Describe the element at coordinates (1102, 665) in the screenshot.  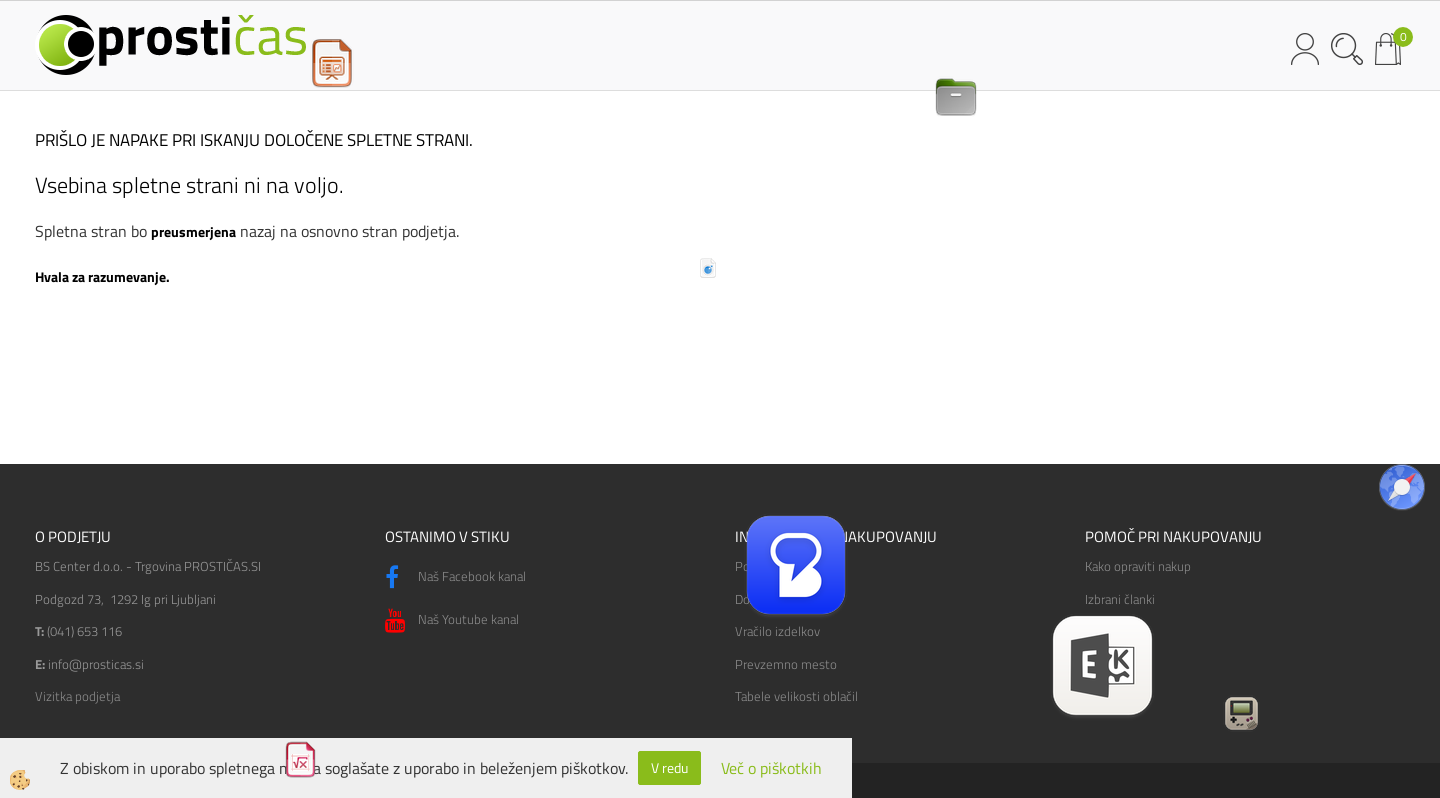
I see `open akonadi exchange web services connector` at that location.